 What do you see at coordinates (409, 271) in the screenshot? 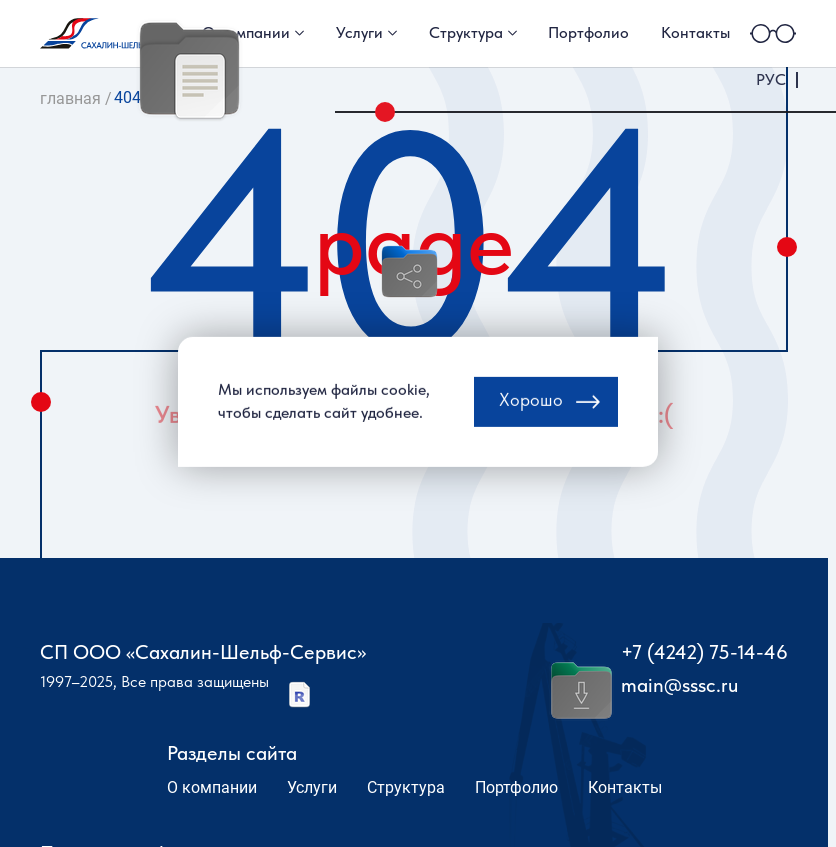
I see `open your public shared folder` at bounding box center [409, 271].